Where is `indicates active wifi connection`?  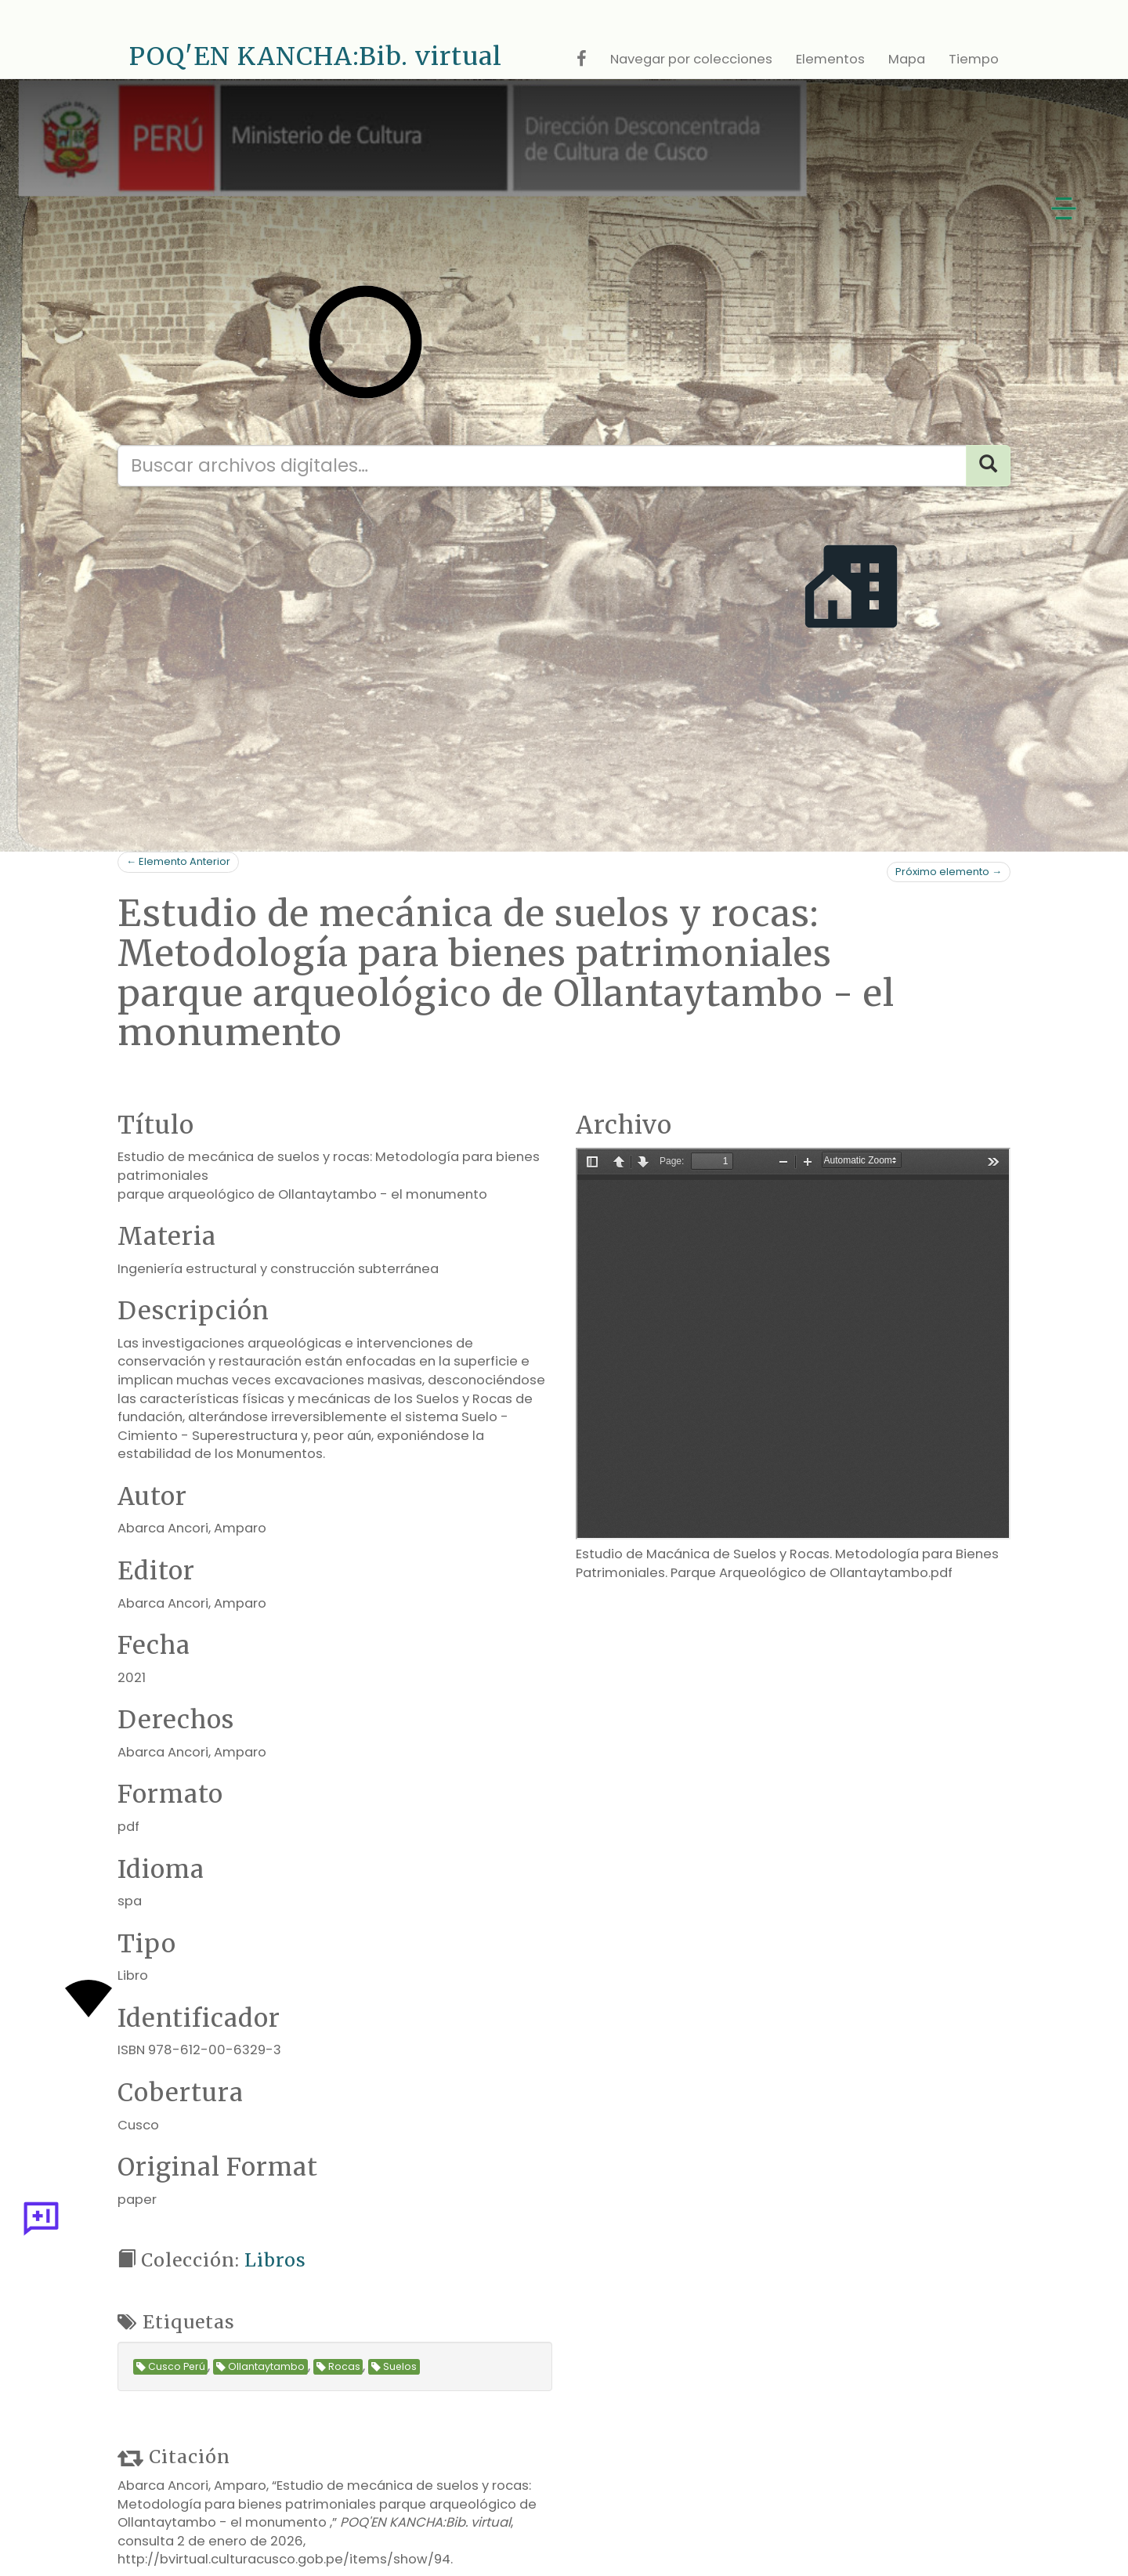 indicates active wifi connection is located at coordinates (89, 1999).